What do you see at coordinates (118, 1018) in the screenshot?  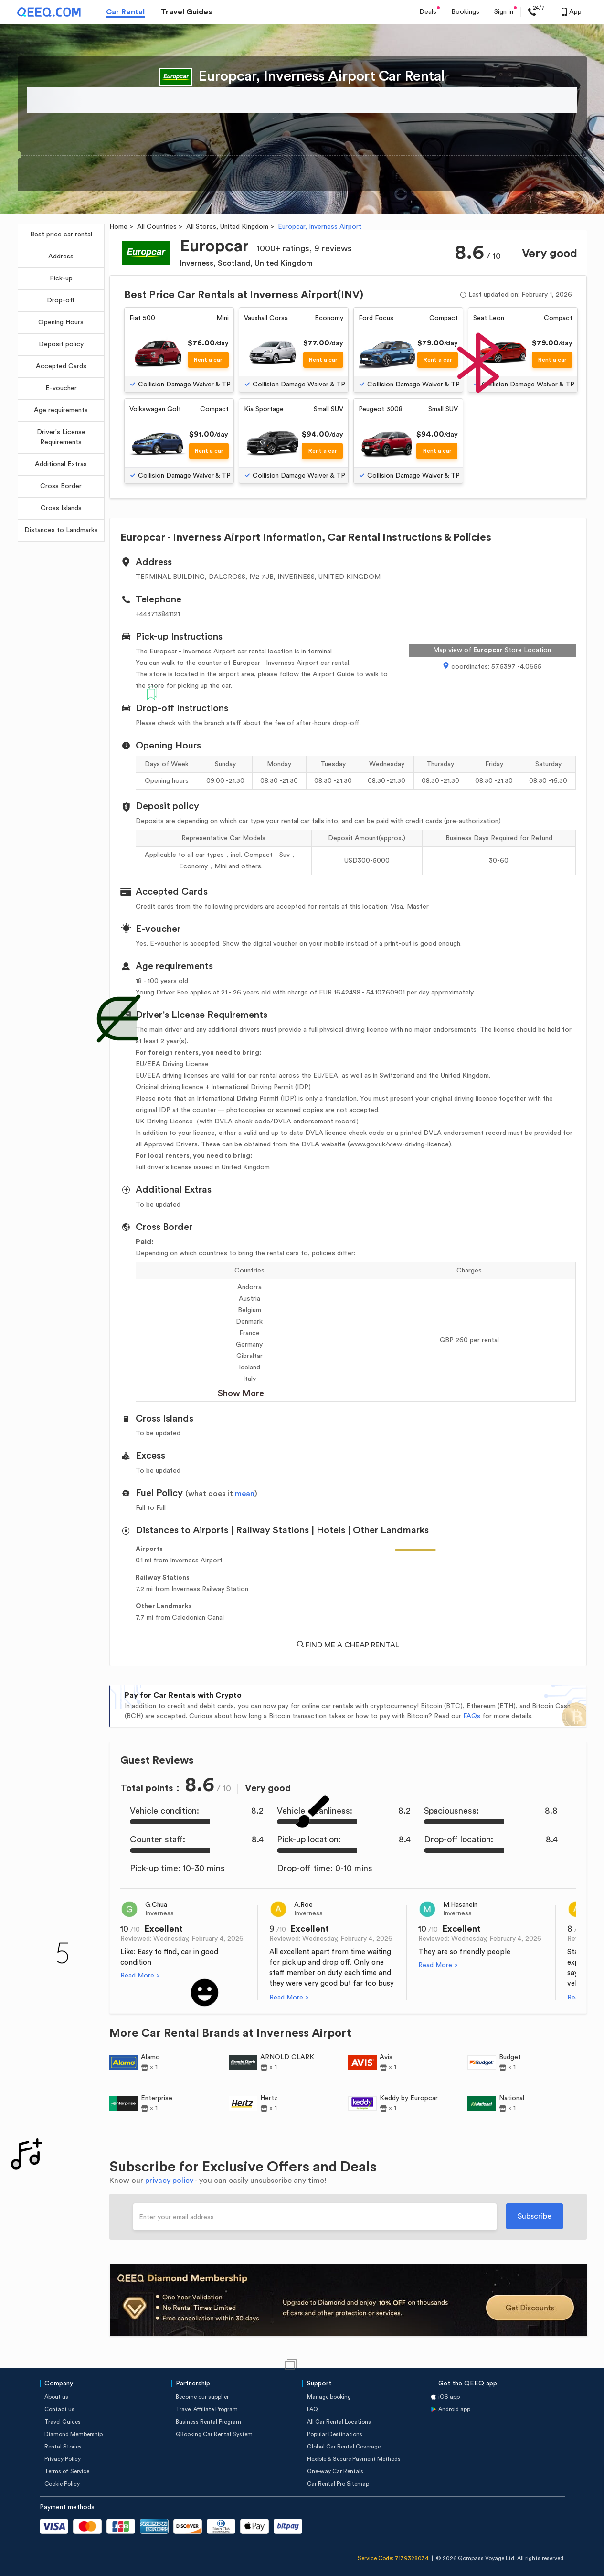 I see `indicates an item is not a member of a set` at bounding box center [118, 1018].